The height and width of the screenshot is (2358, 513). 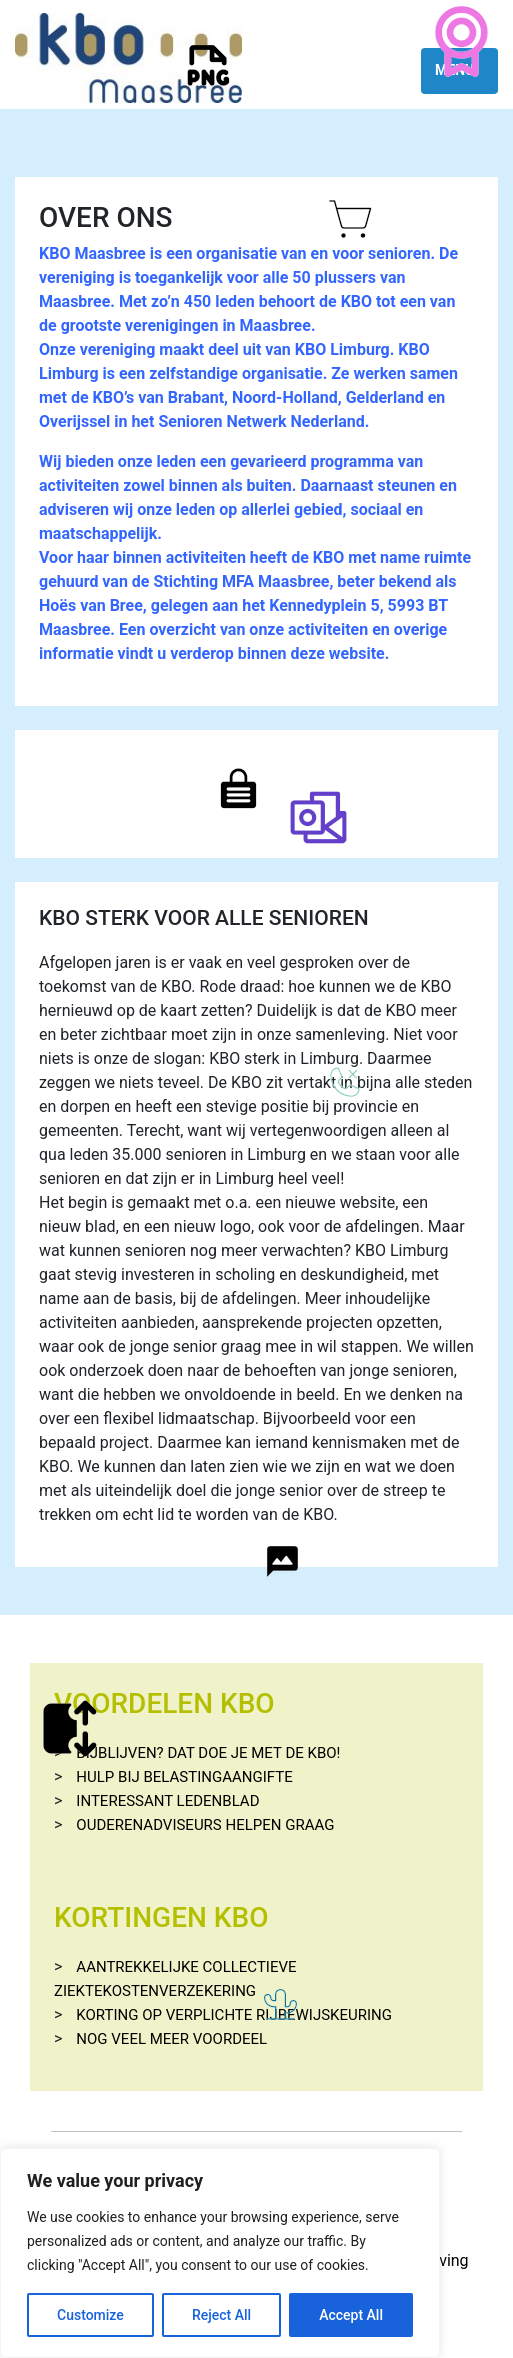 I want to click on view your shopping cart, so click(x=351, y=219).